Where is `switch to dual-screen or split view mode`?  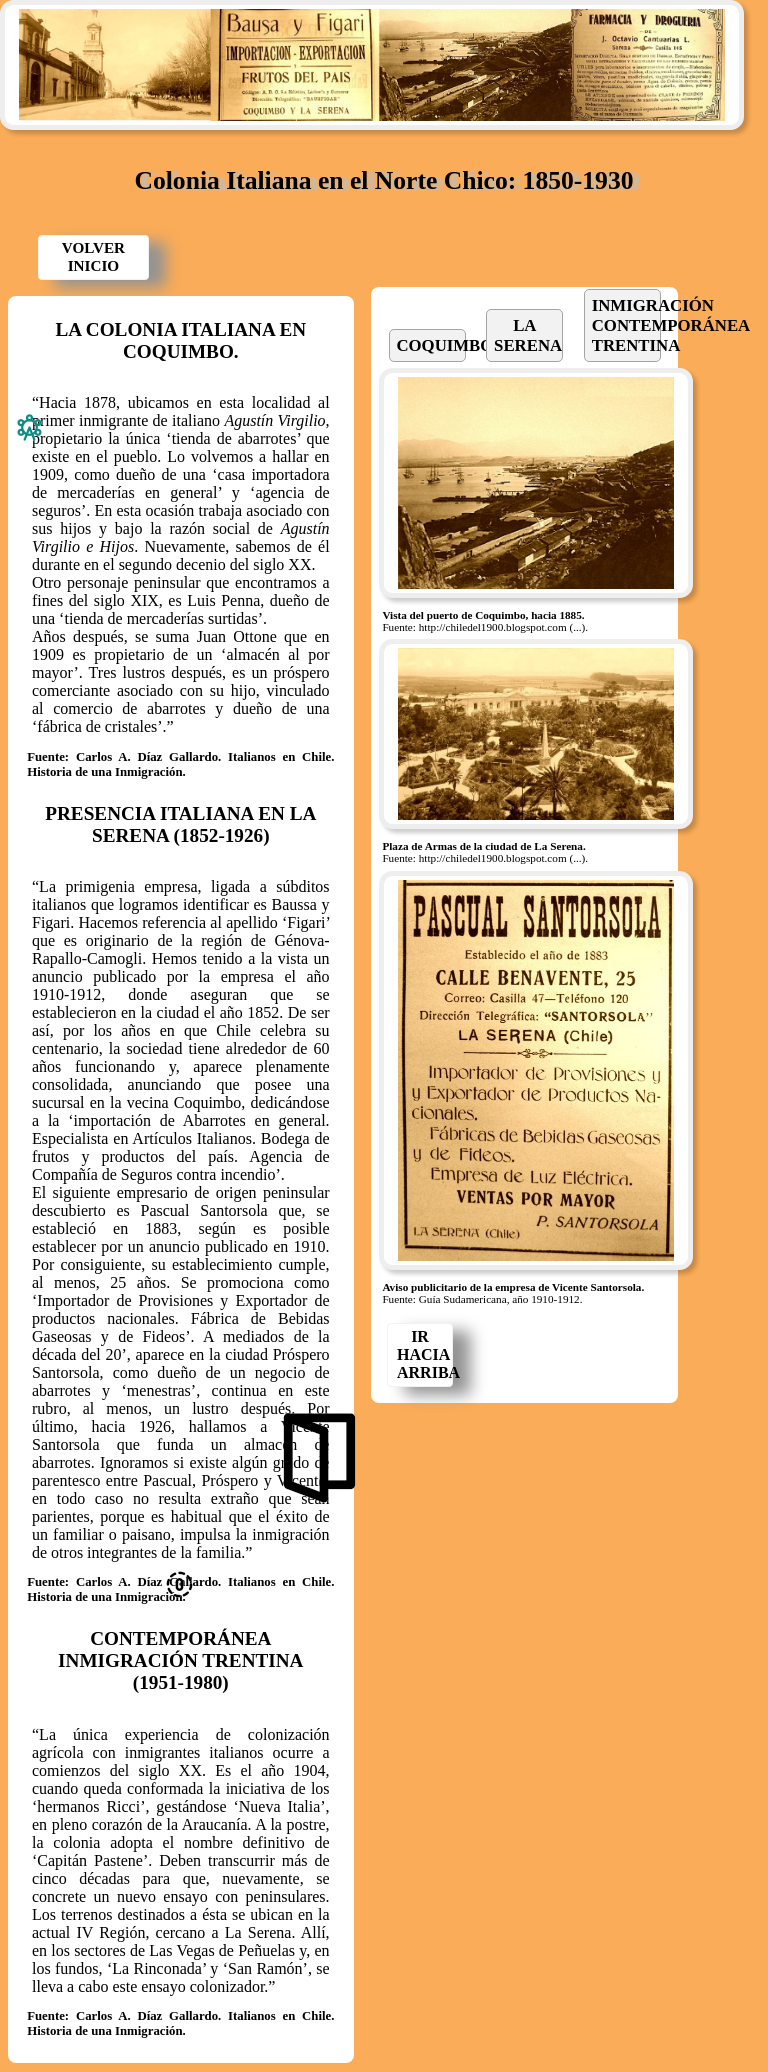 switch to dual-screen or split view mode is located at coordinates (319, 1453).